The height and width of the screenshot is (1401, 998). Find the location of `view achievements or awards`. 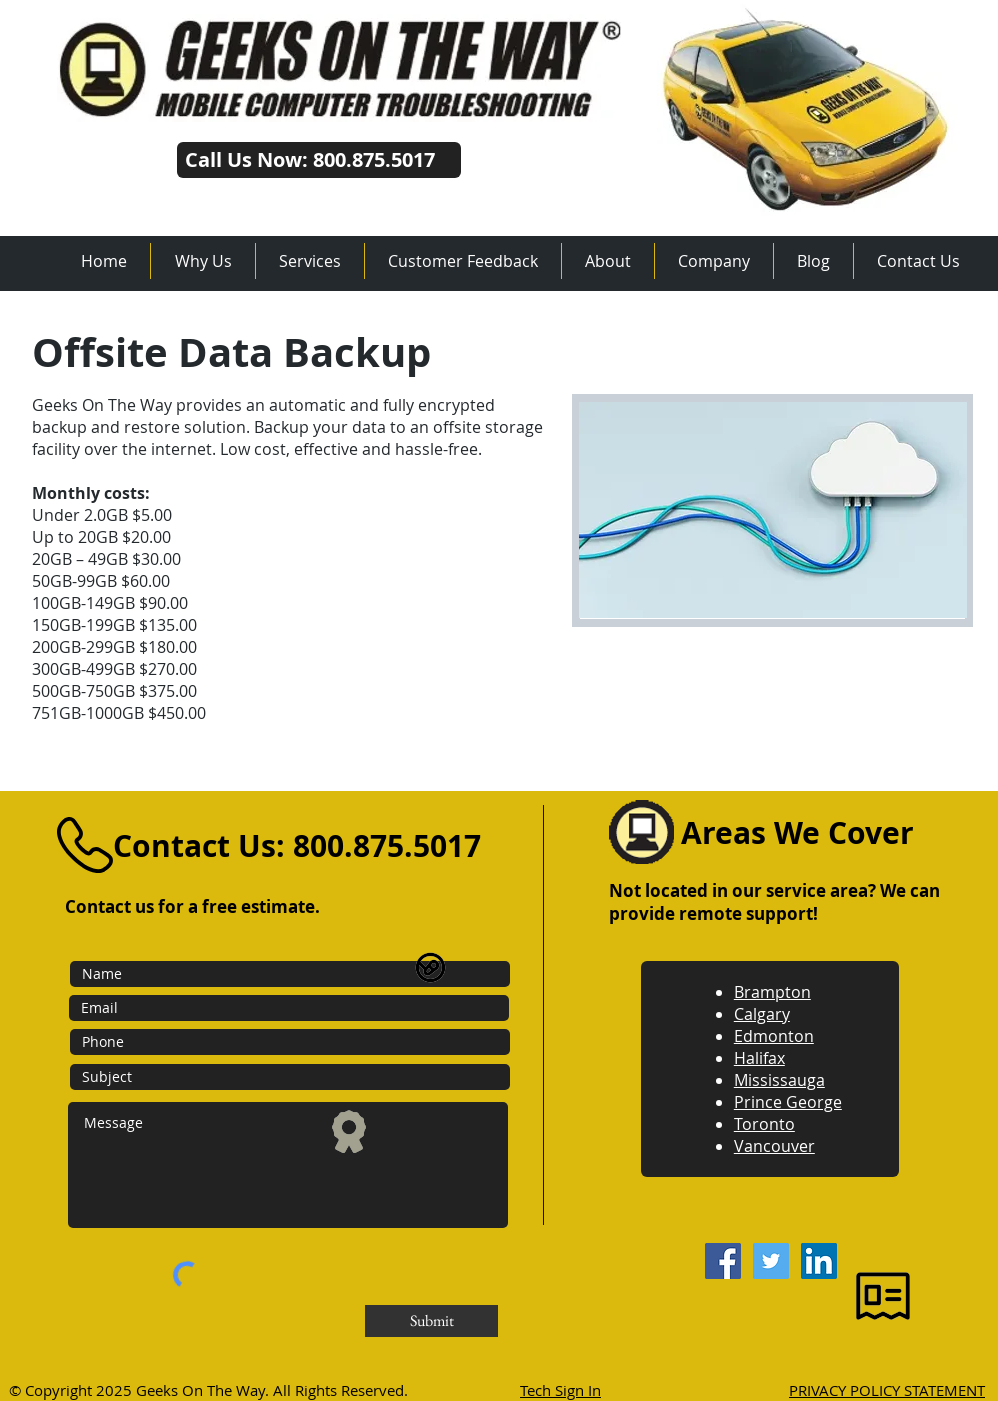

view achievements or awards is located at coordinates (349, 1132).